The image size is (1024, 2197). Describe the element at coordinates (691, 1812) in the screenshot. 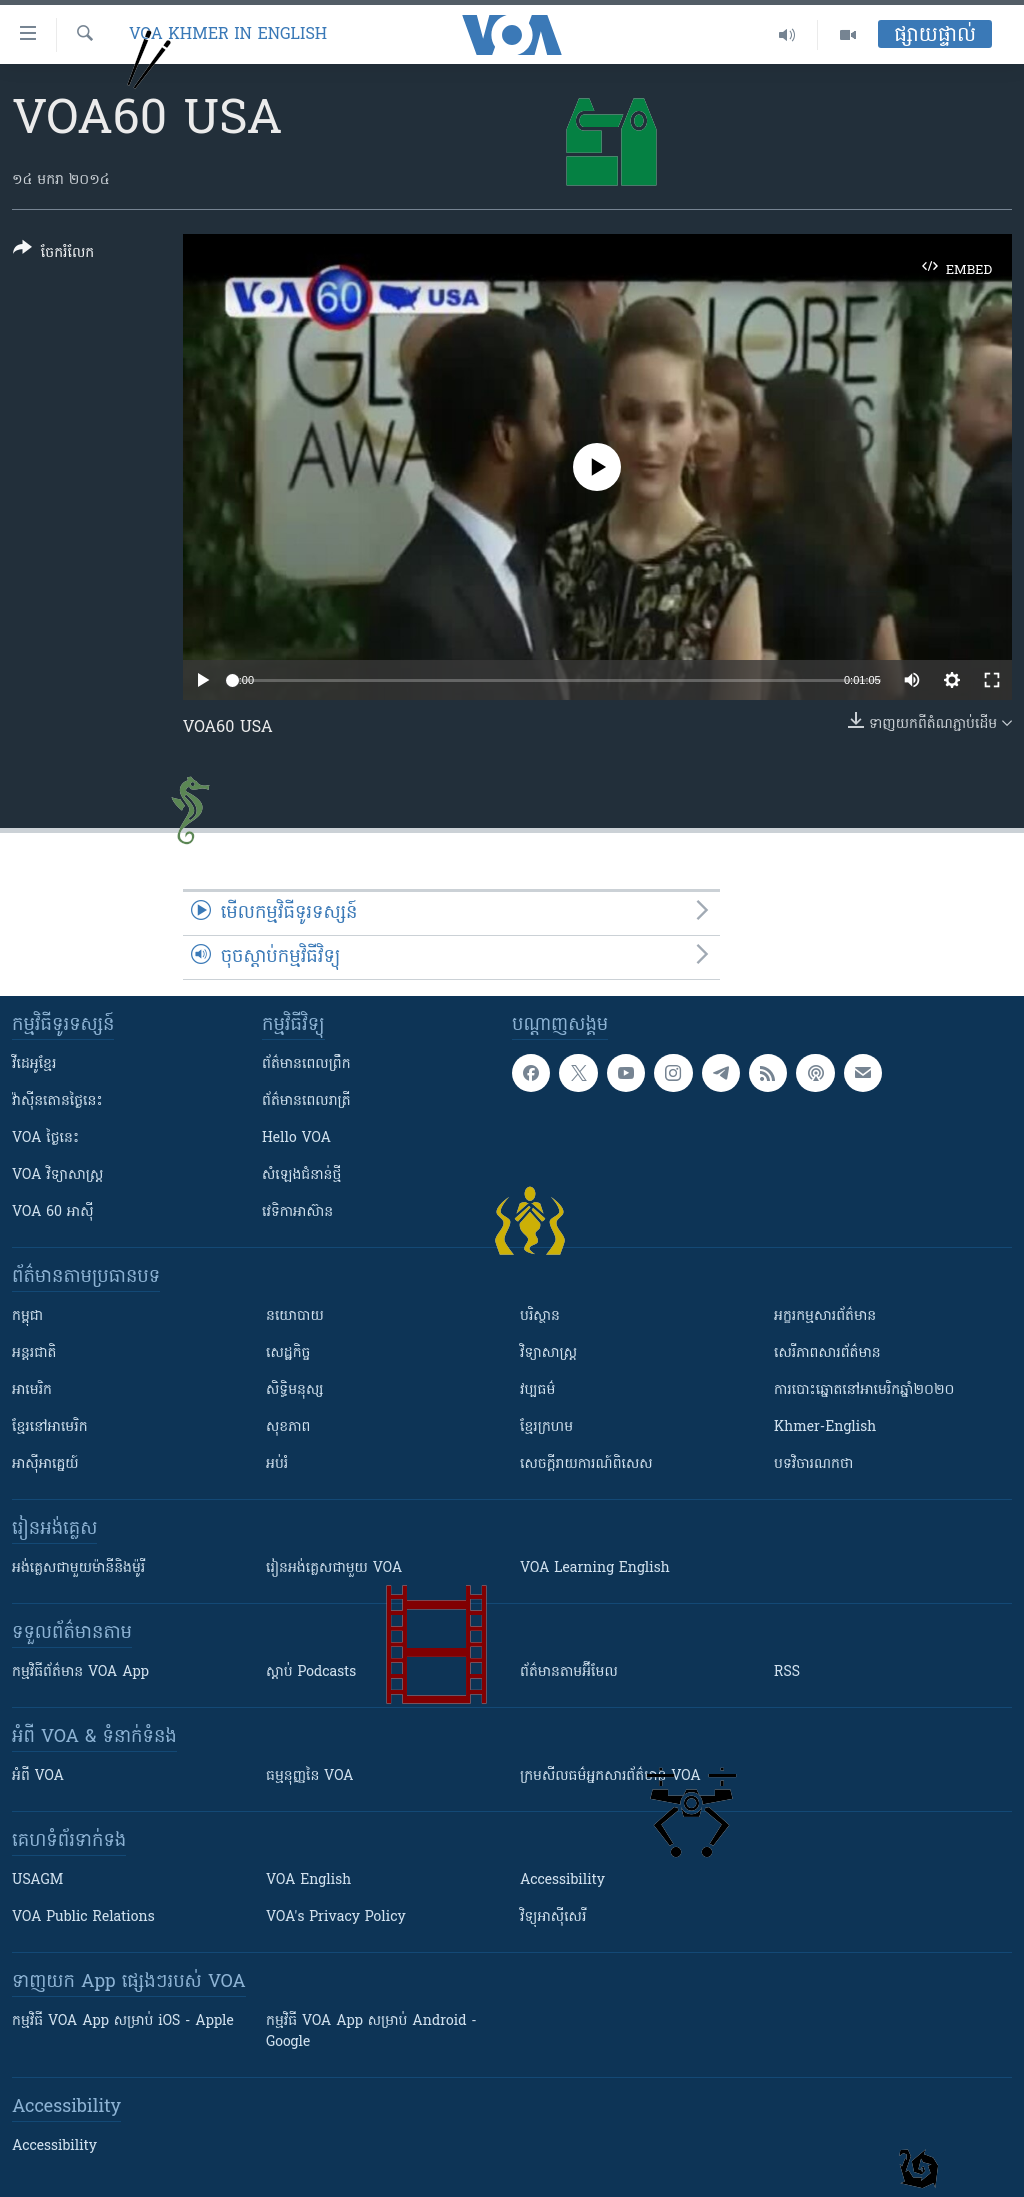

I see `track your drone delivery status` at that location.